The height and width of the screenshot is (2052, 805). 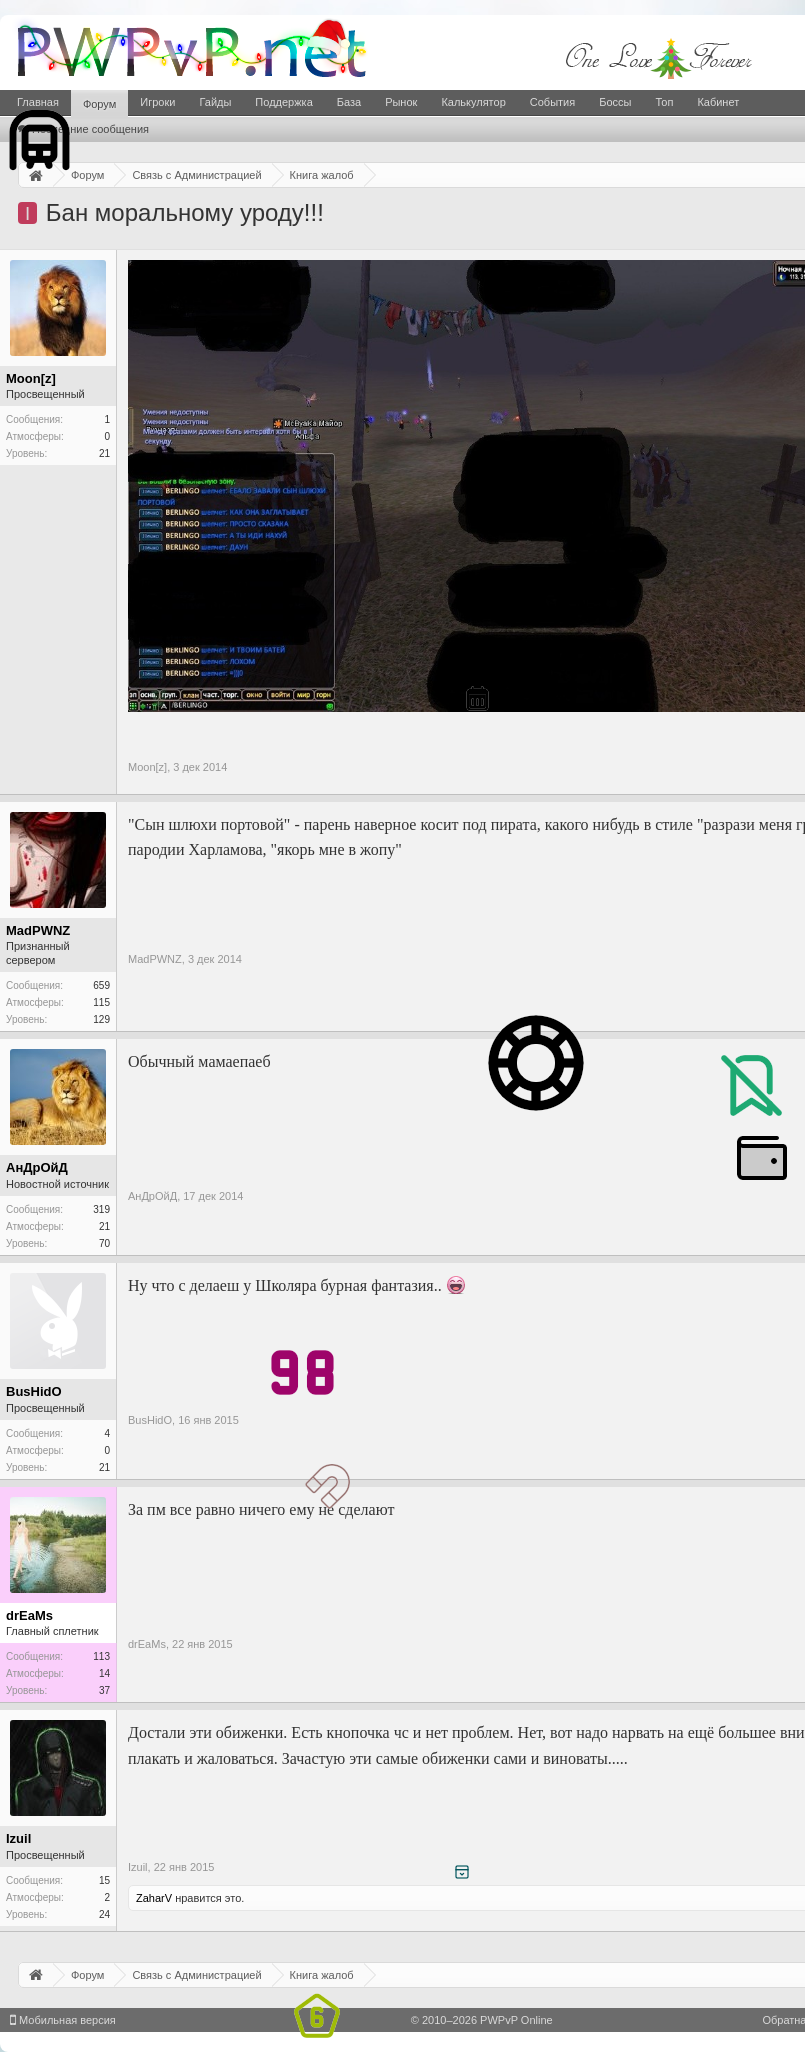 What do you see at coordinates (462, 1872) in the screenshot?
I see `expand the navigation bar` at bounding box center [462, 1872].